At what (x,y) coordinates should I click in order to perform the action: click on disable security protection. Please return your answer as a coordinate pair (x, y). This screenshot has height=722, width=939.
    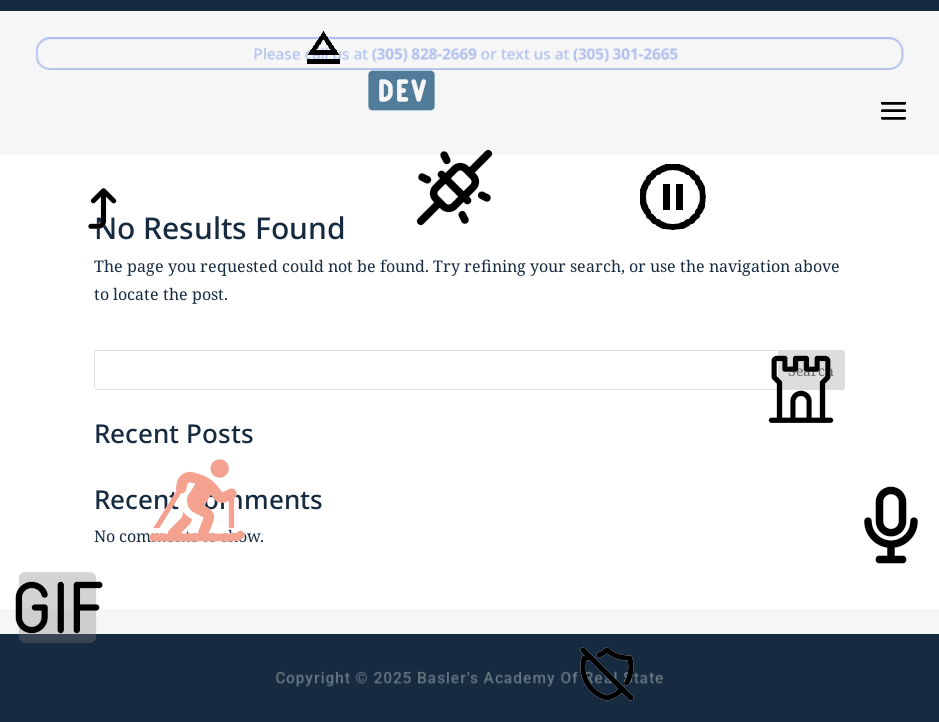
    Looking at the image, I should click on (607, 674).